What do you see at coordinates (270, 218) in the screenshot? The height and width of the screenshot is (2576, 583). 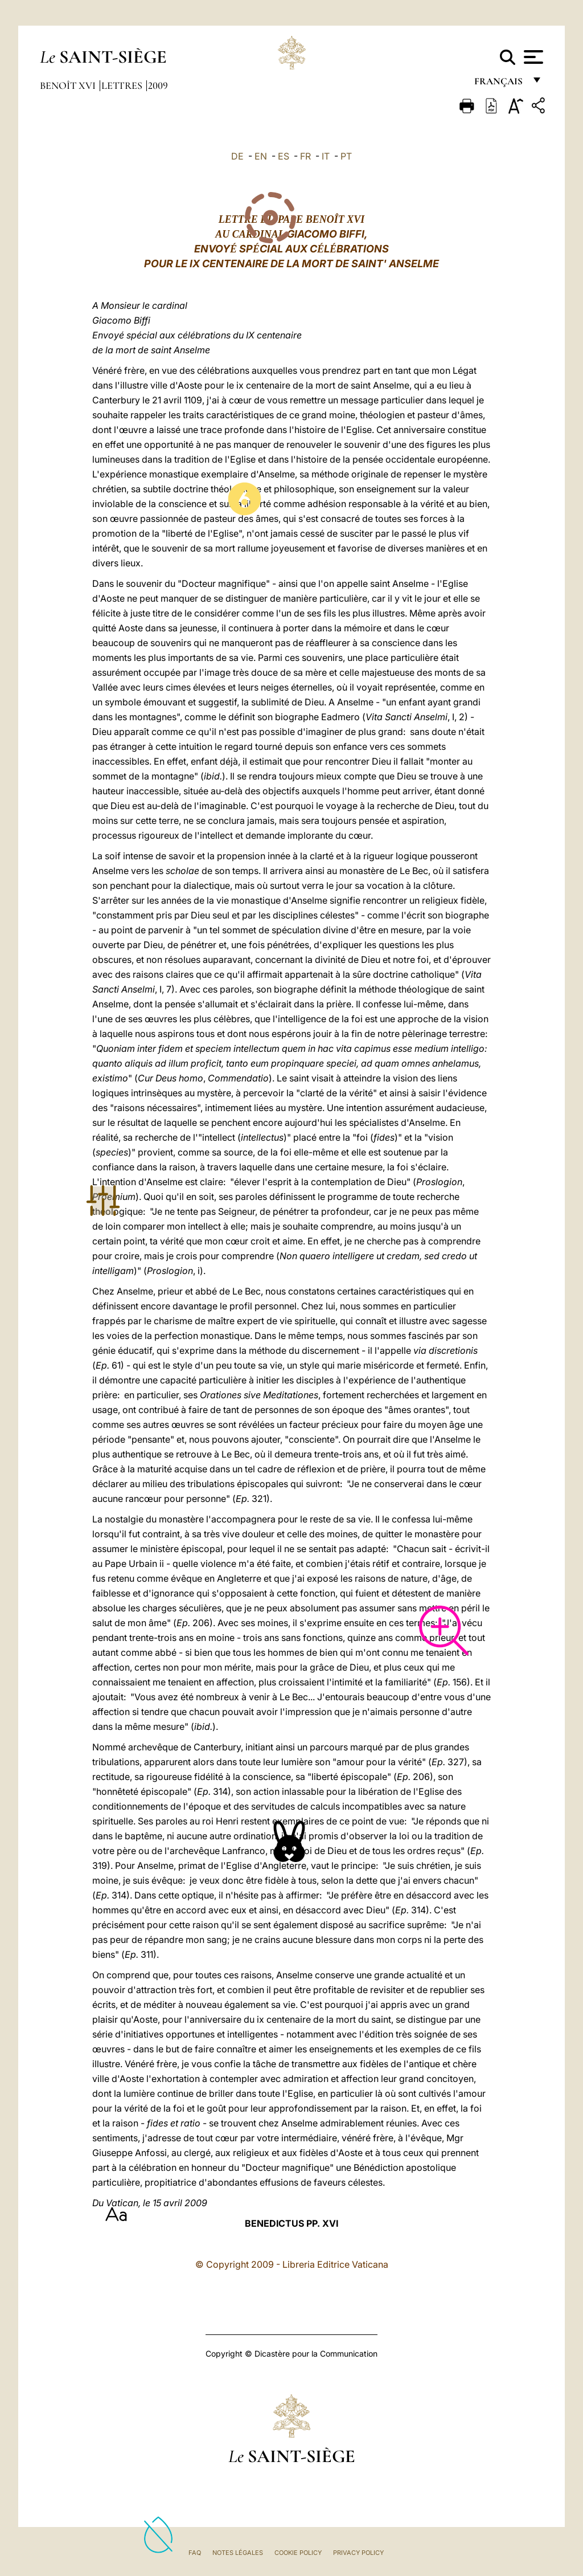 I see `apply tilt-shift blur effect to photo` at bounding box center [270, 218].